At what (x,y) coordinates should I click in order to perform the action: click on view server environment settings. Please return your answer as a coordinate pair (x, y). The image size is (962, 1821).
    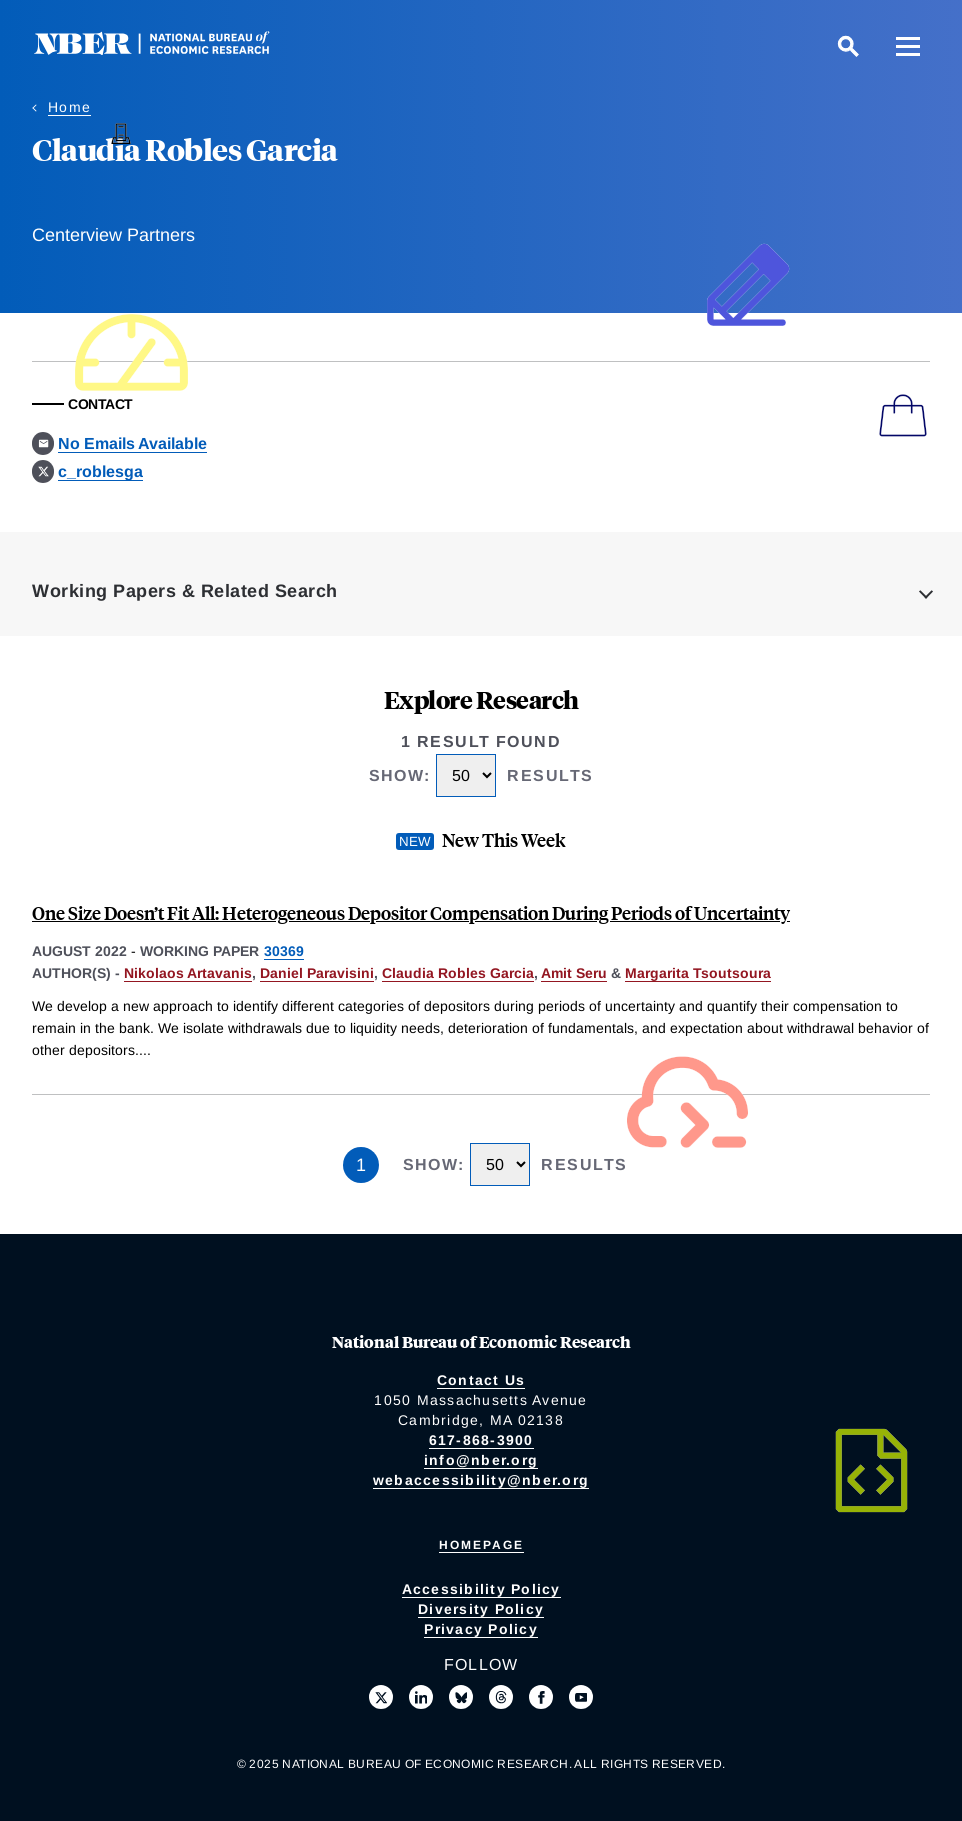
    Looking at the image, I should click on (121, 133).